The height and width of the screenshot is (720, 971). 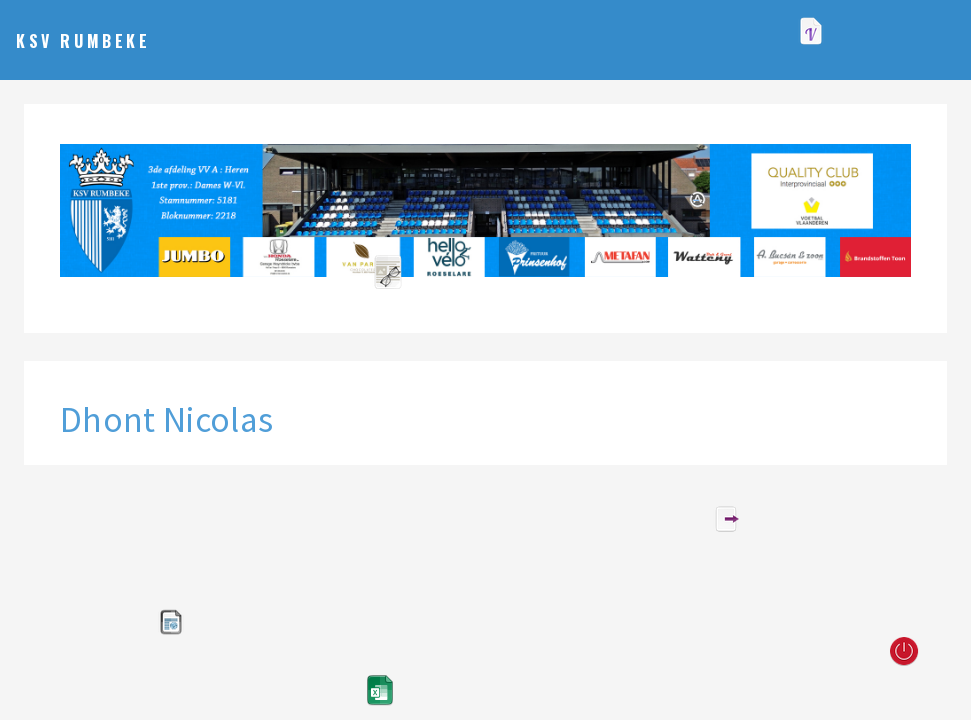 What do you see at coordinates (388, 272) in the screenshot?
I see `open documents viewer app` at bounding box center [388, 272].